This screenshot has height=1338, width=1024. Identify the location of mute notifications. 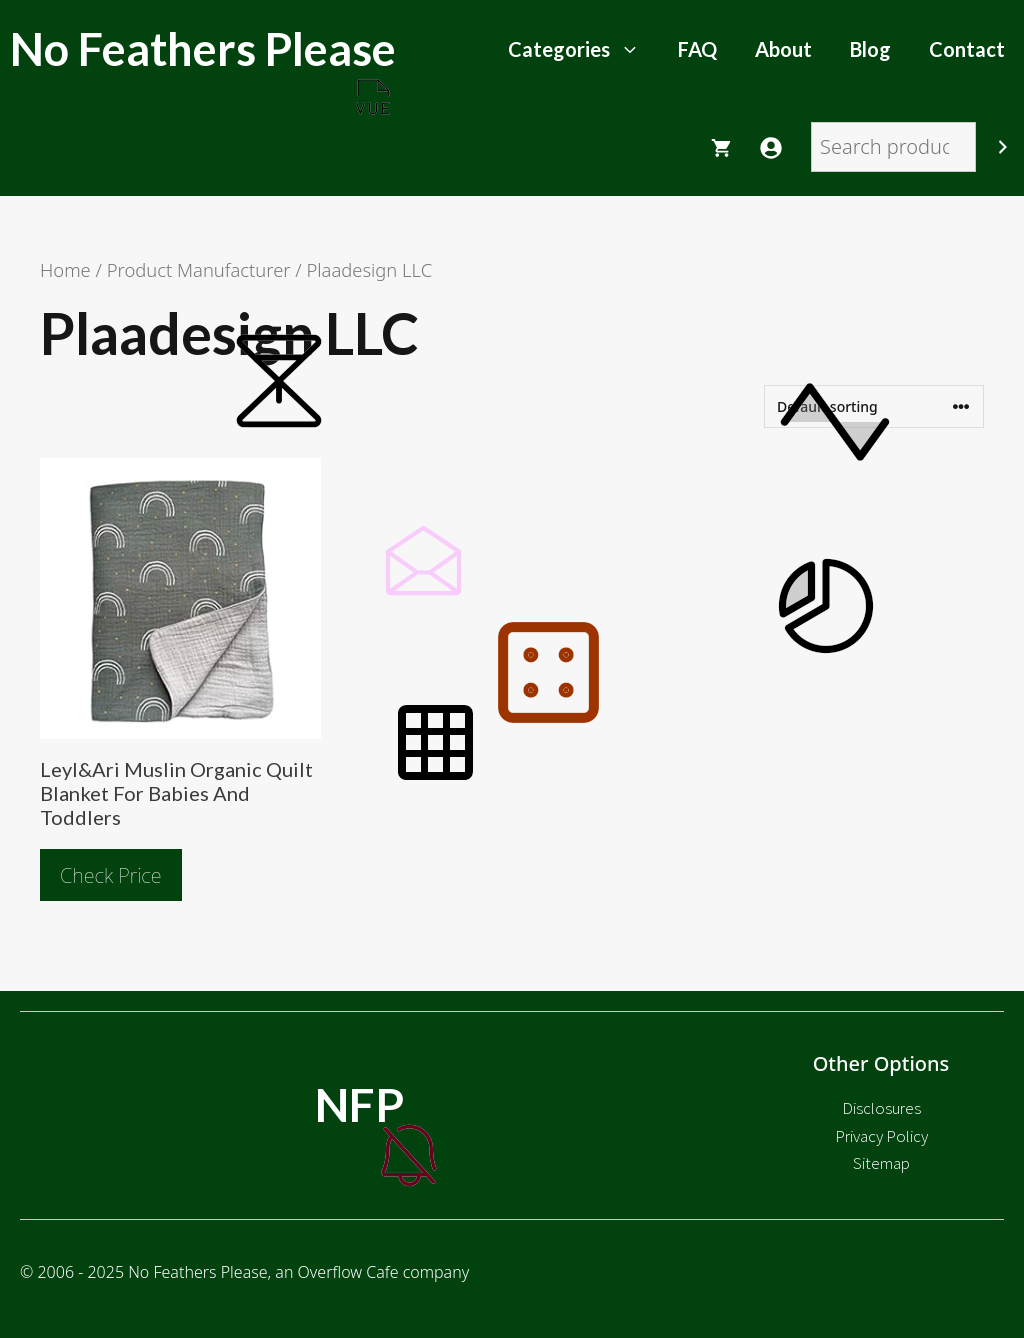
(409, 1155).